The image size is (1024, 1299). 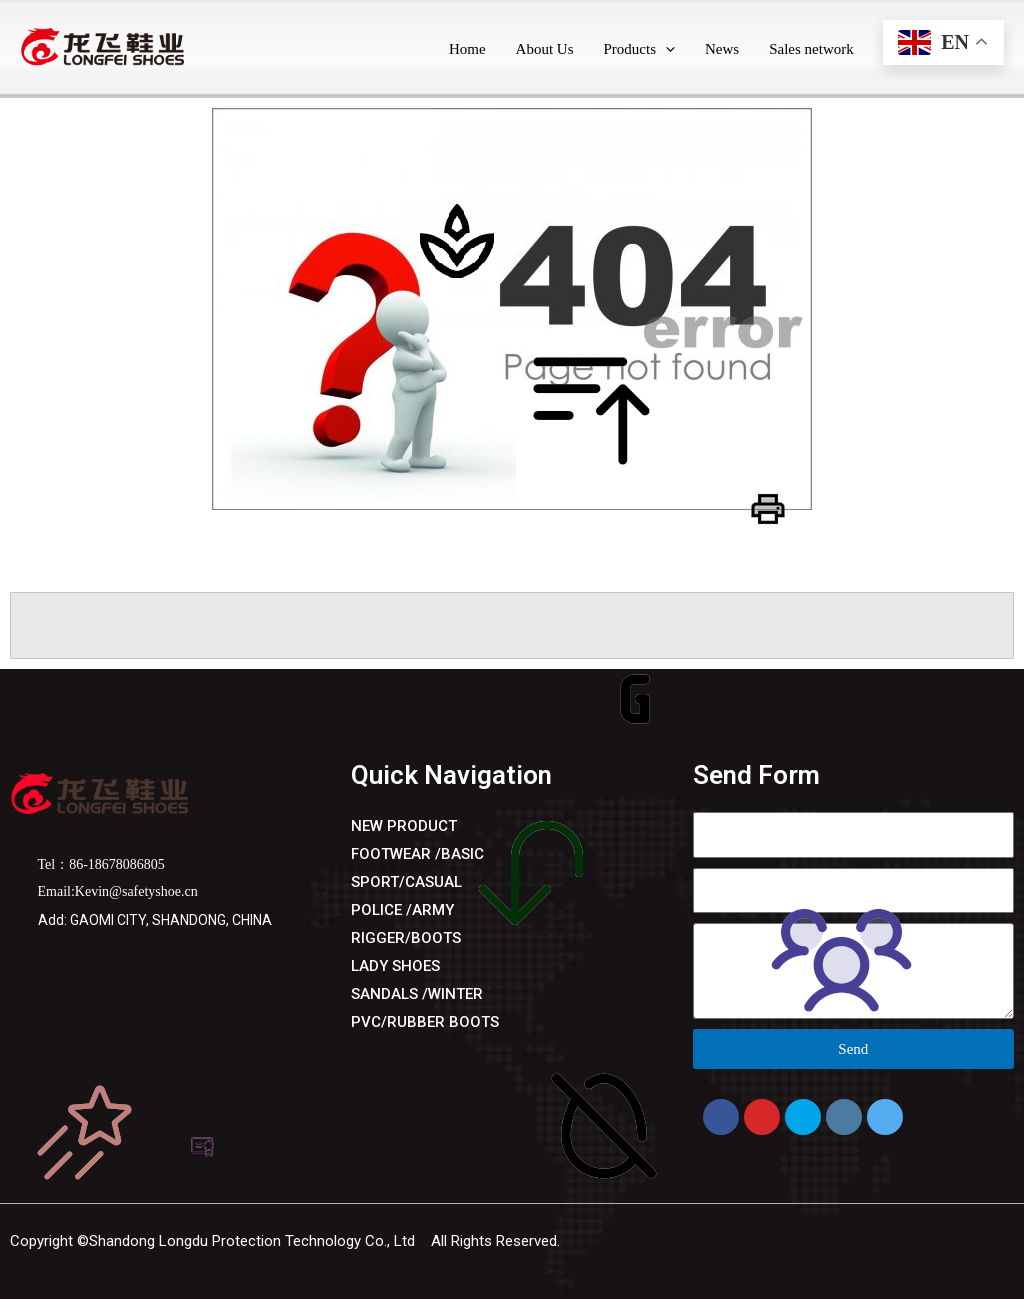 What do you see at coordinates (531, 873) in the screenshot?
I see `redo or repeat the last action` at bounding box center [531, 873].